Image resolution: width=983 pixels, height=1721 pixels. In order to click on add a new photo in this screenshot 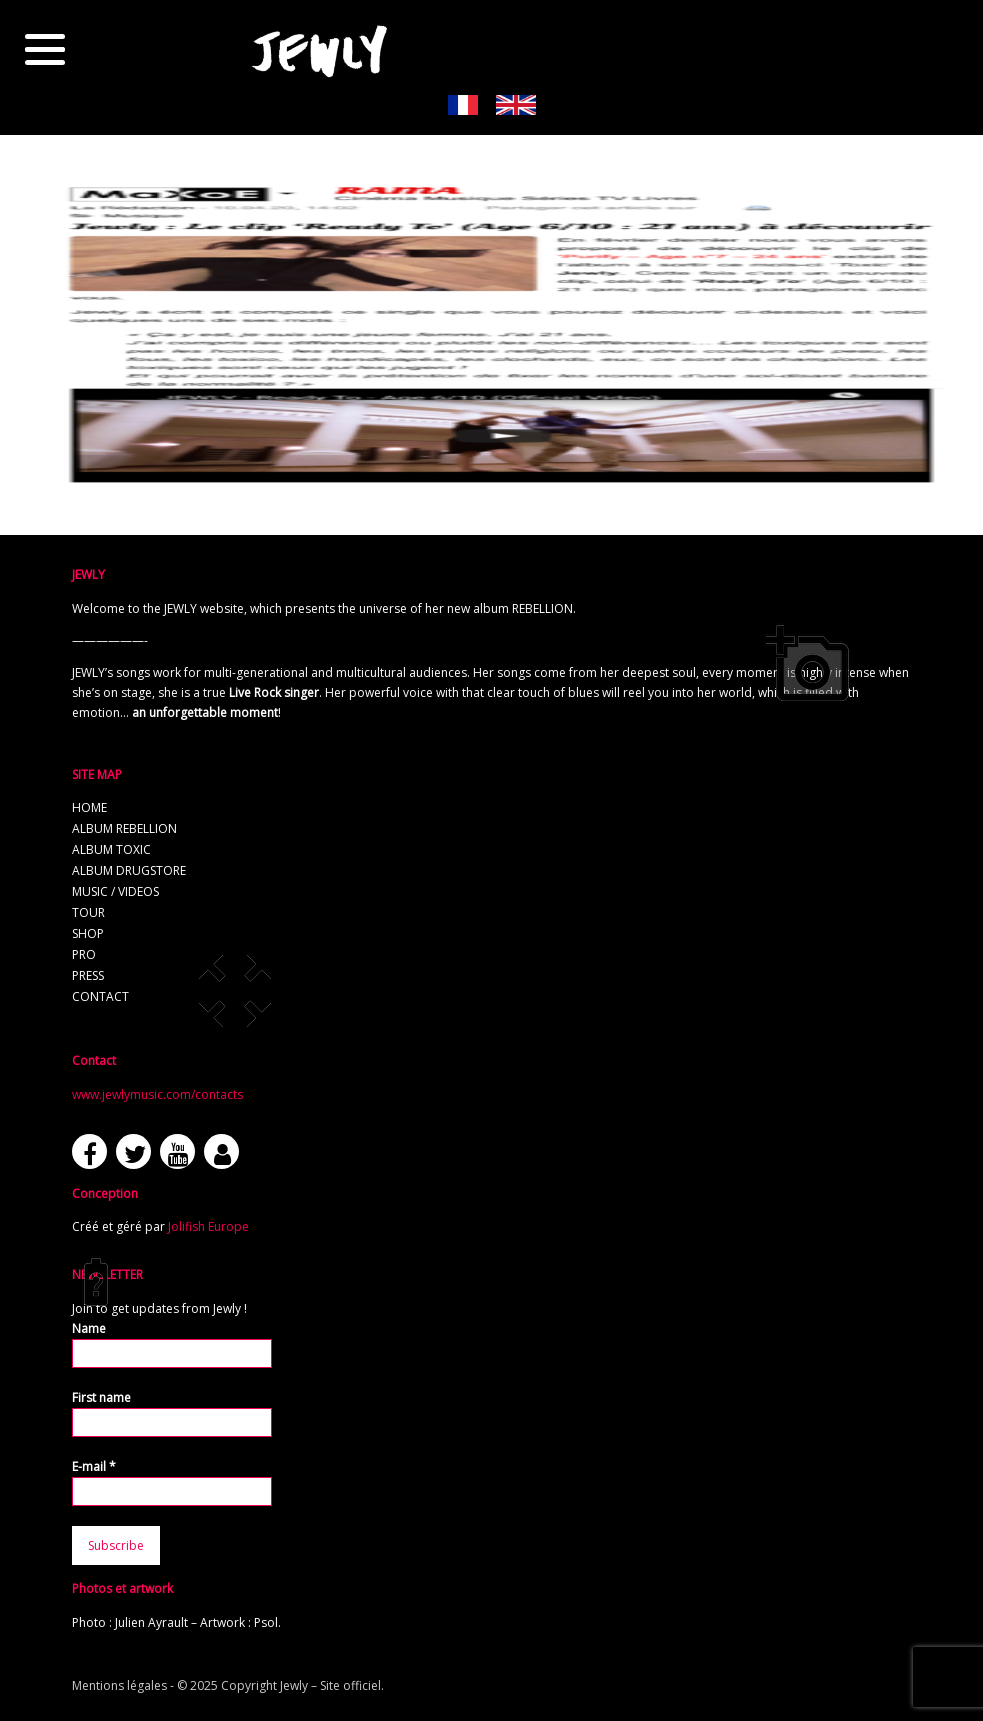, I will do `click(809, 665)`.